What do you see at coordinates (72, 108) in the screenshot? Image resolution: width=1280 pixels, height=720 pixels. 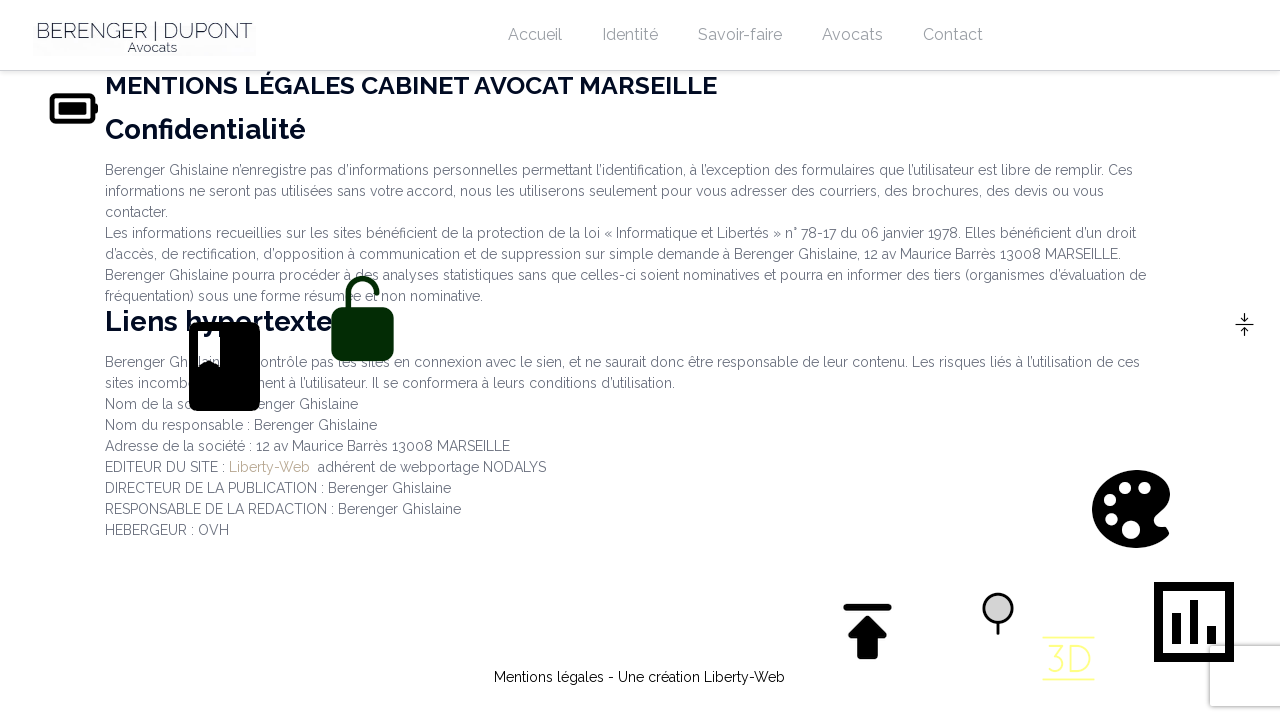 I see `indicates current battery level` at bounding box center [72, 108].